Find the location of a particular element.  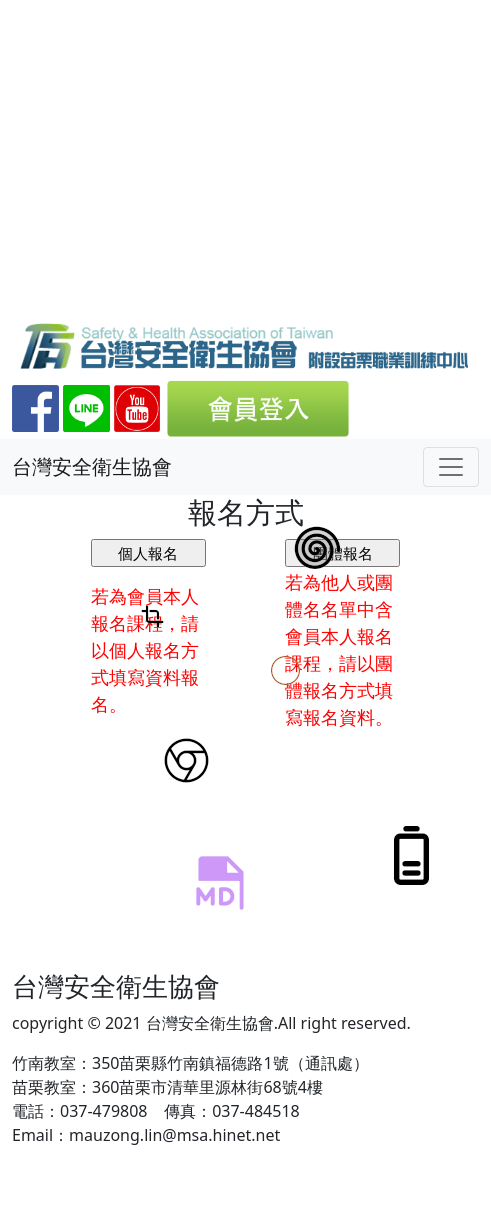

crop an image or photo is located at coordinates (152, 616).